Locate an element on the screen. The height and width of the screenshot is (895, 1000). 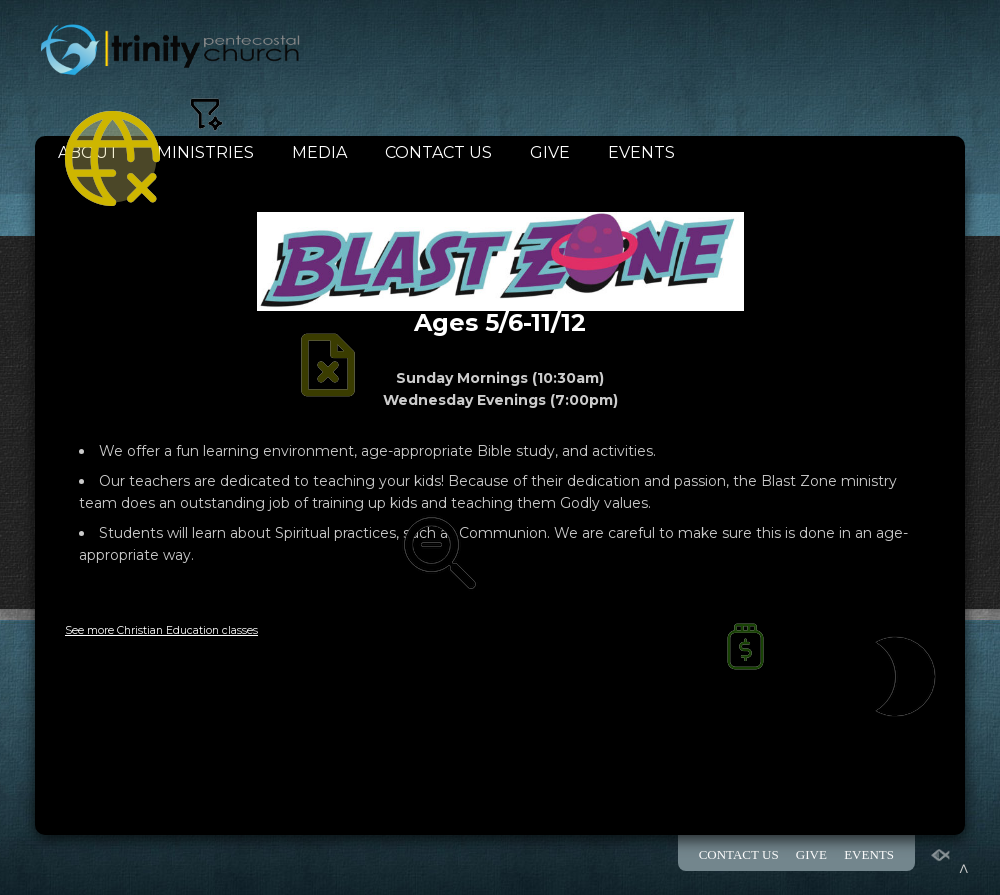
disable internet or web access is located at coordinates (112, 158).